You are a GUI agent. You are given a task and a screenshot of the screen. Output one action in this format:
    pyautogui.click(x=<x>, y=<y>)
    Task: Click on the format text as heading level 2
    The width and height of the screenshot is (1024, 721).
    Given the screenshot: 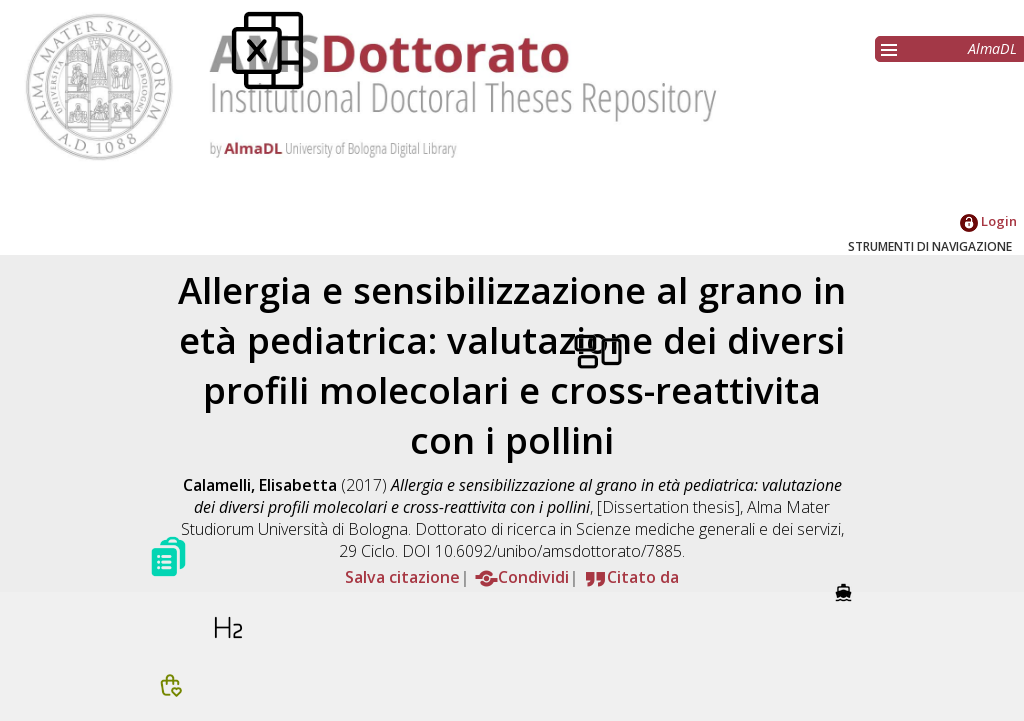 What is the action you would take?
    pyautogui.click(x=228, y=627)
    